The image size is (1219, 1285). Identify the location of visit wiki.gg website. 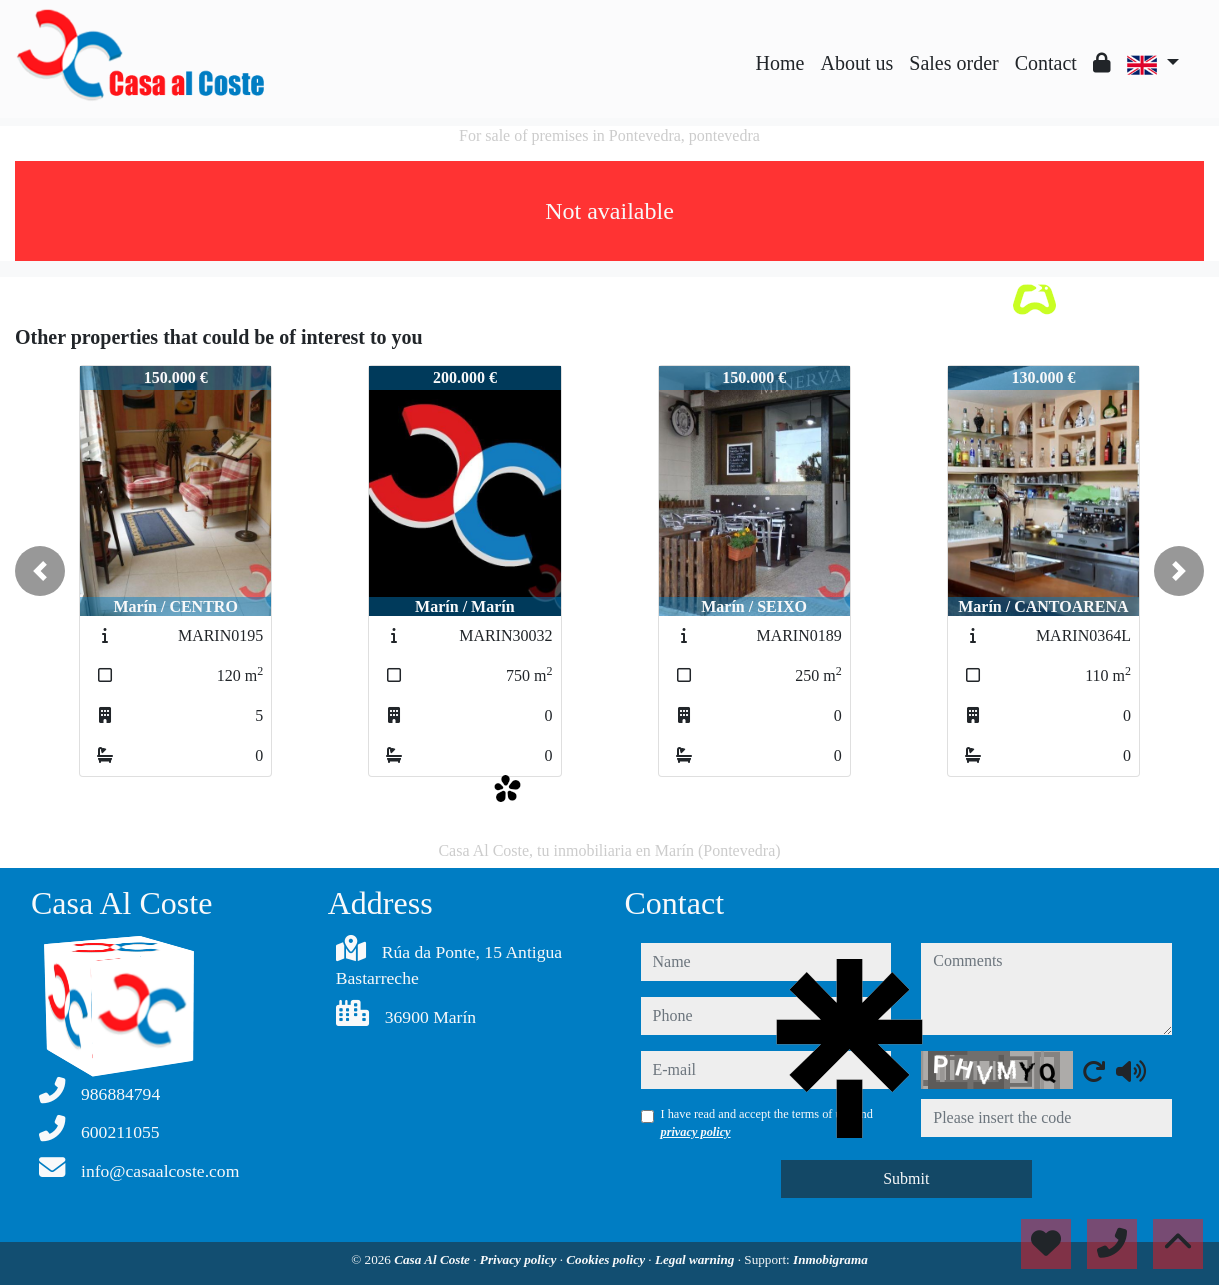
(1034, 299).